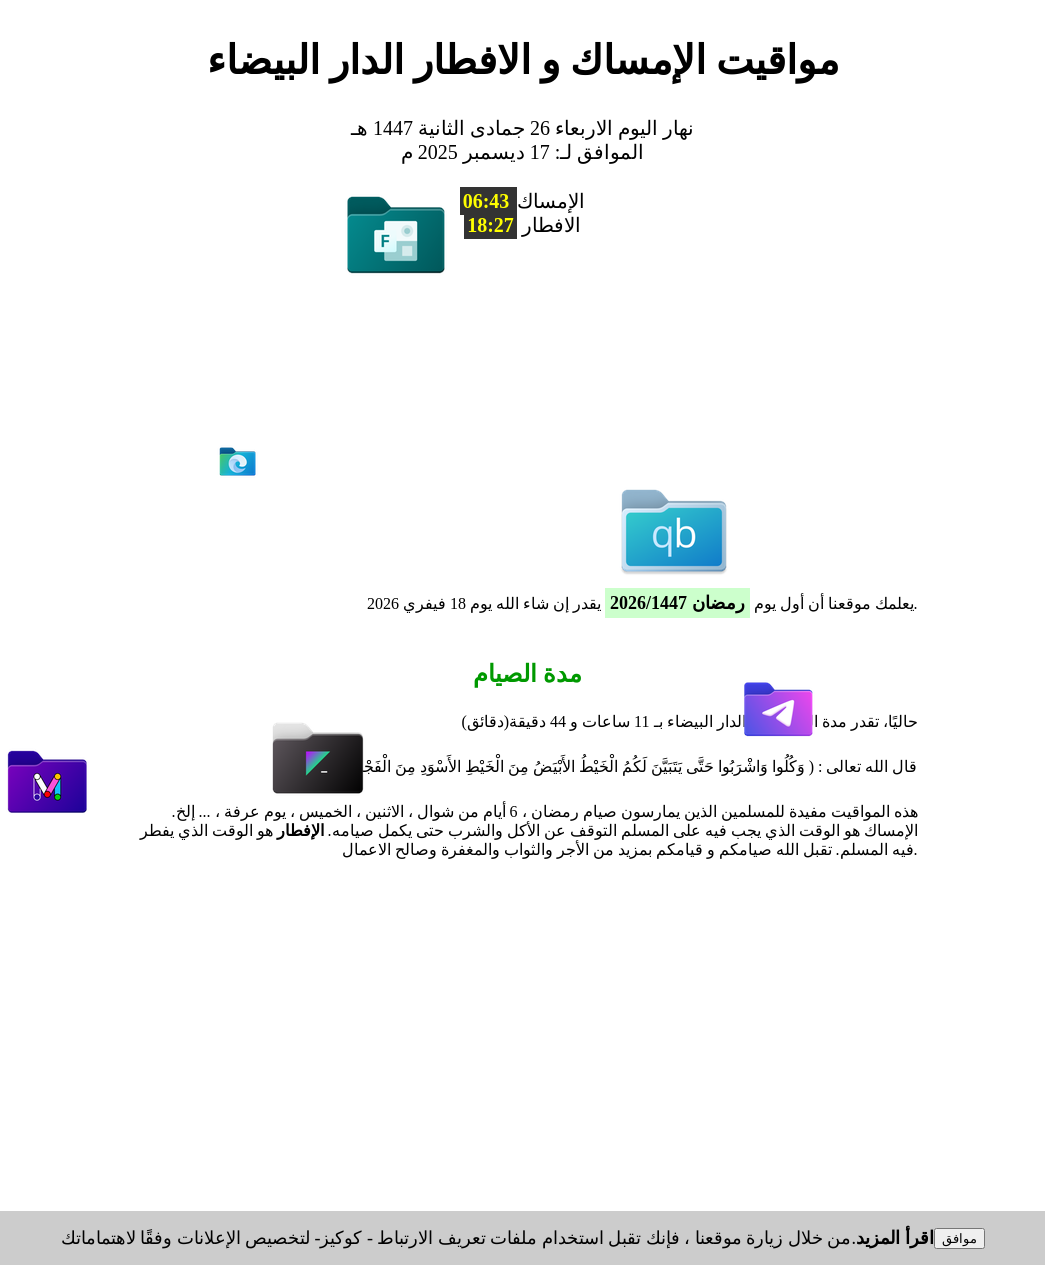  I want to click on open jetbrains academy project folder, so click(317, 760).